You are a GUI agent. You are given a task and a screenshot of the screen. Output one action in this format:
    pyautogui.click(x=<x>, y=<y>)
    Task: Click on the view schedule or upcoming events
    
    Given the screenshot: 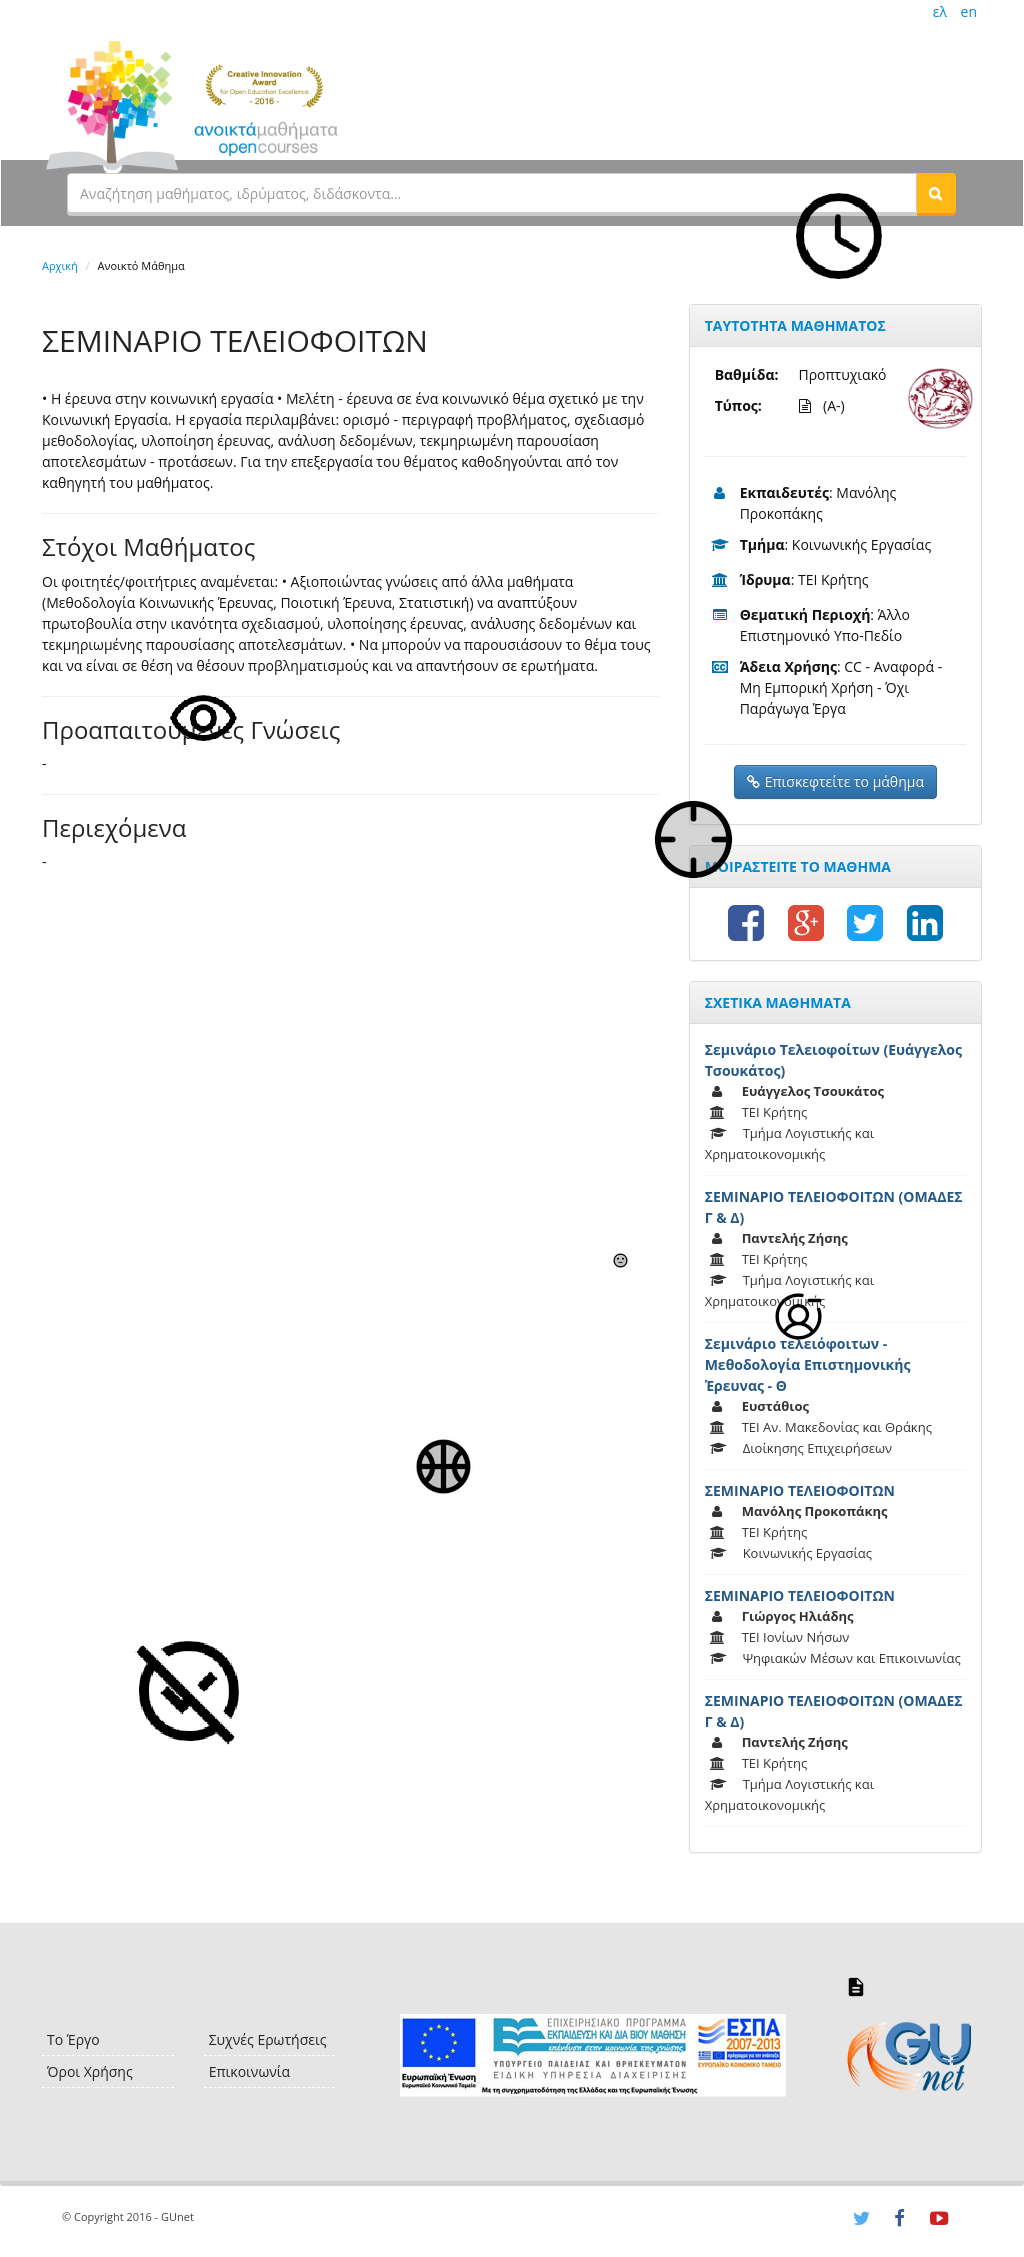 What is the action you would take?
    pyautogui.click(x=839, y=236)
    